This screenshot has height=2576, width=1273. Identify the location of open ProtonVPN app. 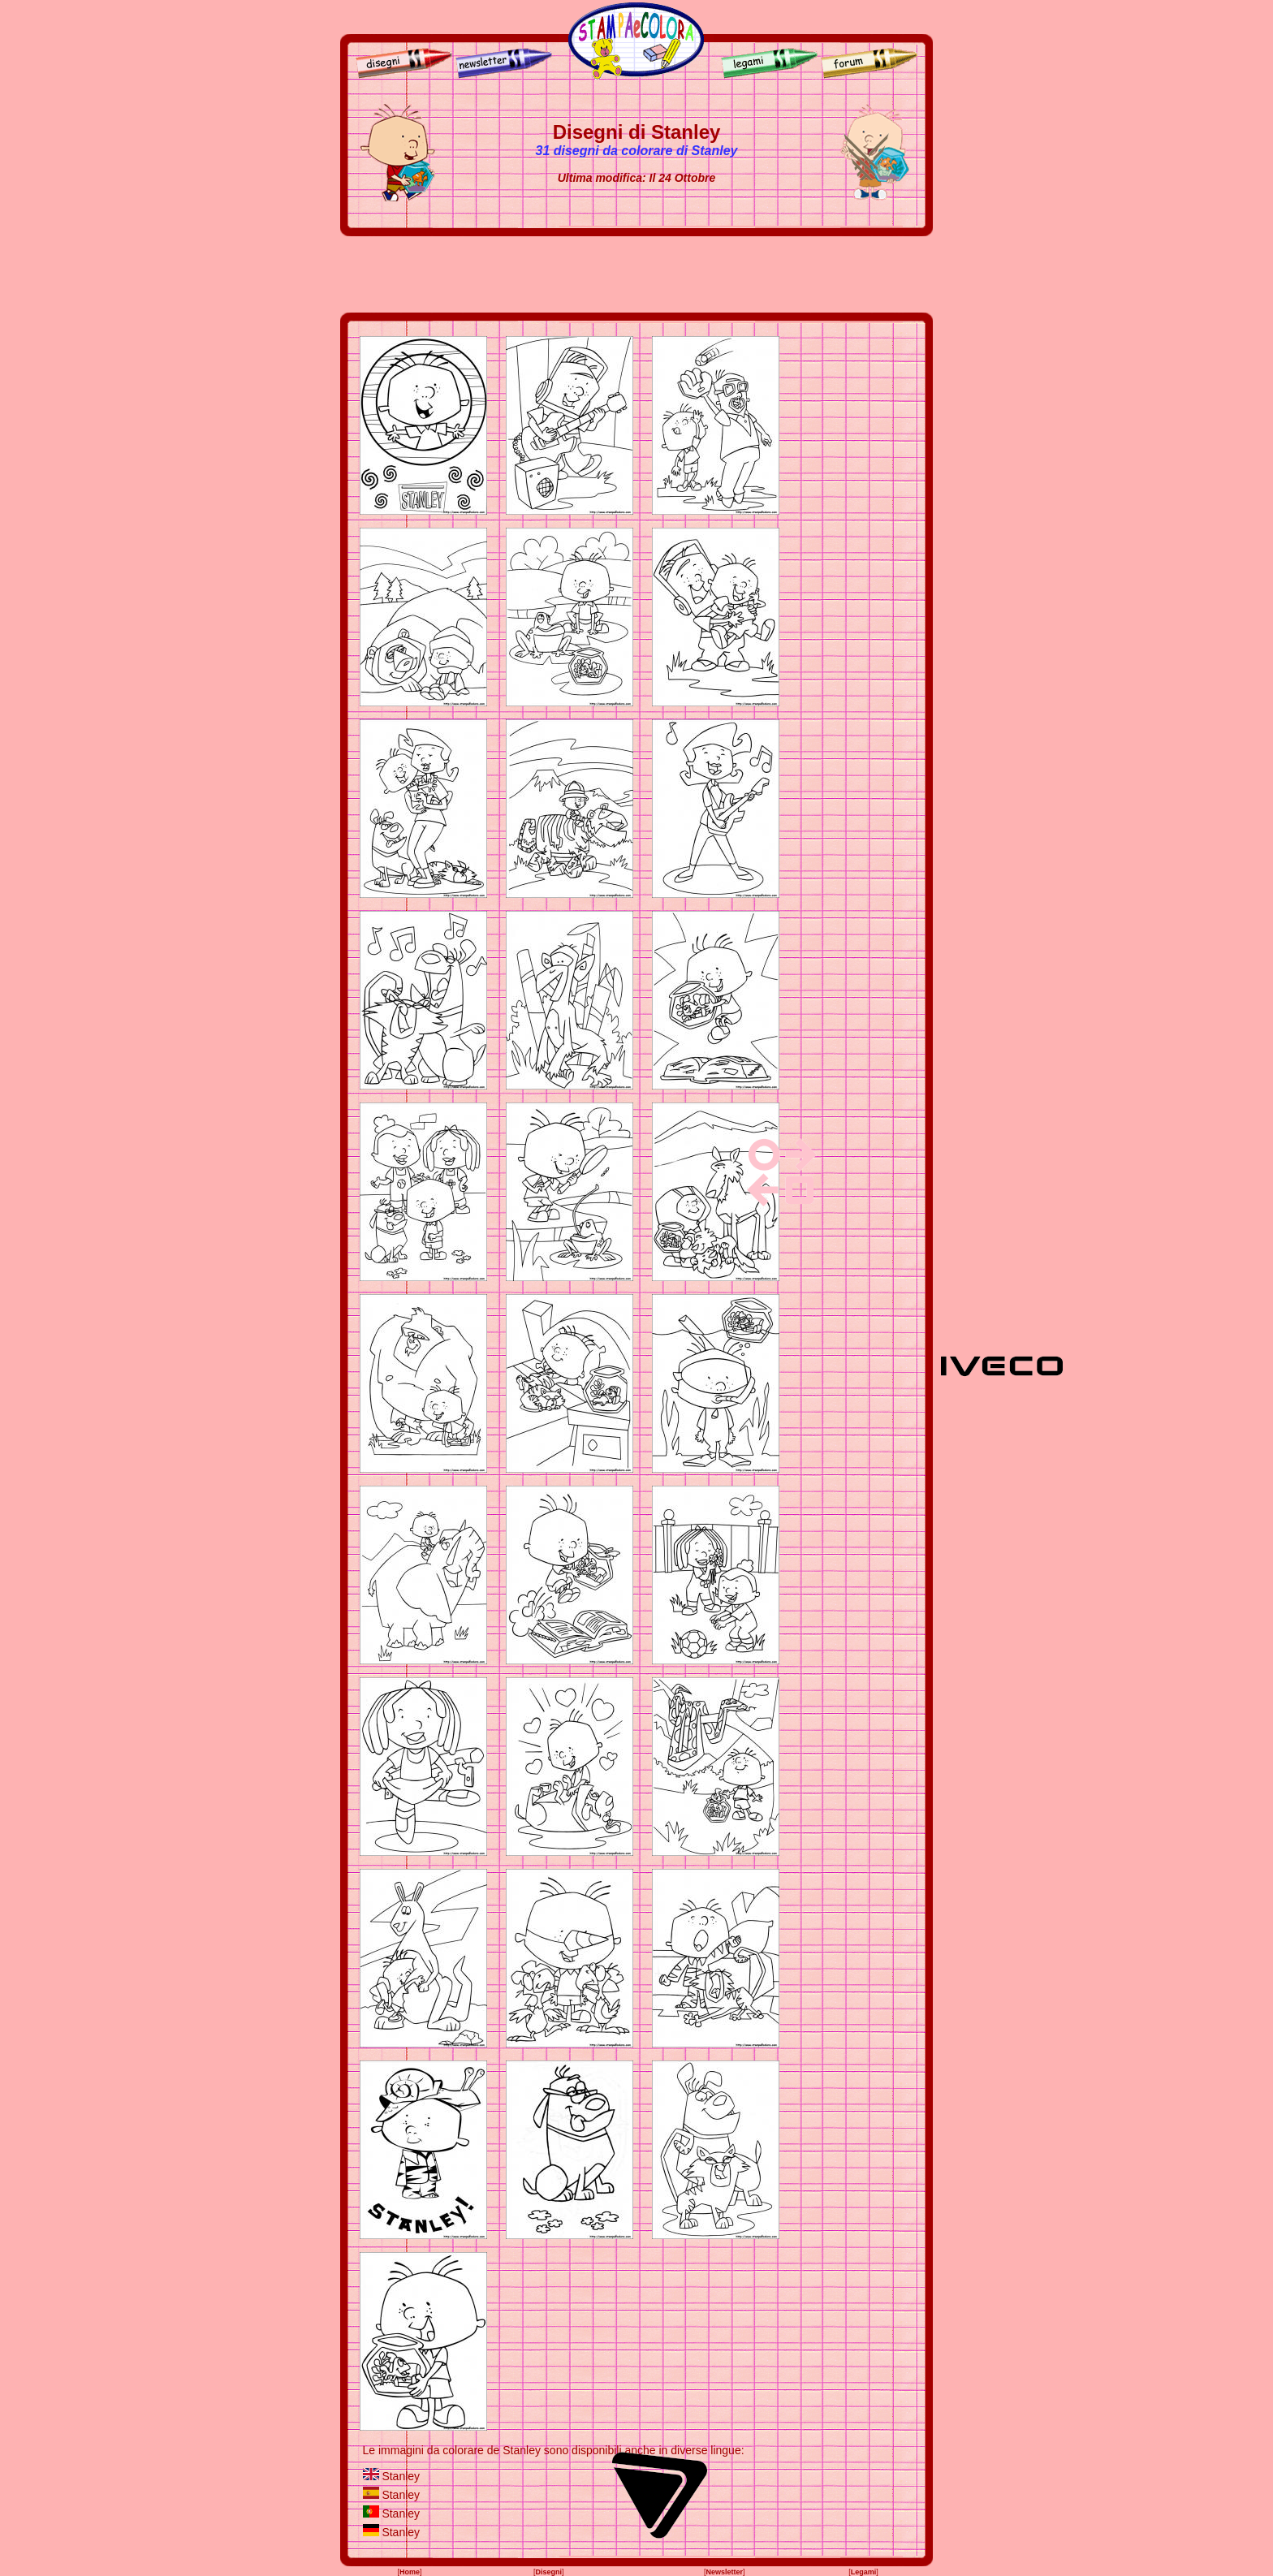
(659, 2495).